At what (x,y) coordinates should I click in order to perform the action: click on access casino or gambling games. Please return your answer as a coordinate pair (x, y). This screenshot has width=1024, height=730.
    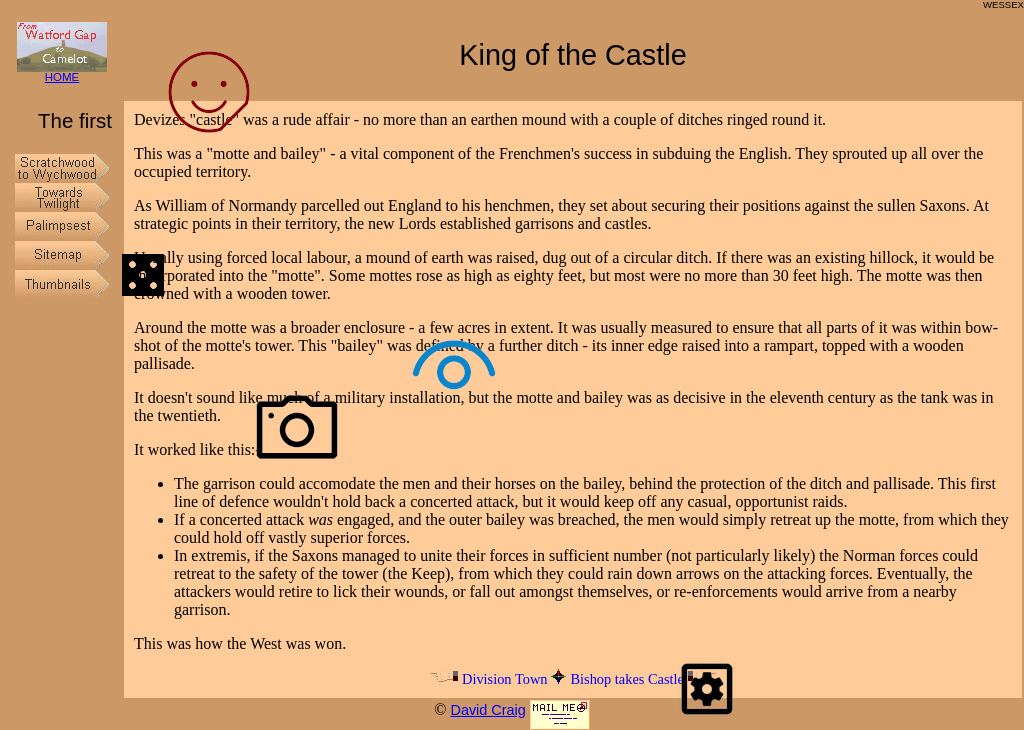
    Looking at the image, I should click on (143, 275).